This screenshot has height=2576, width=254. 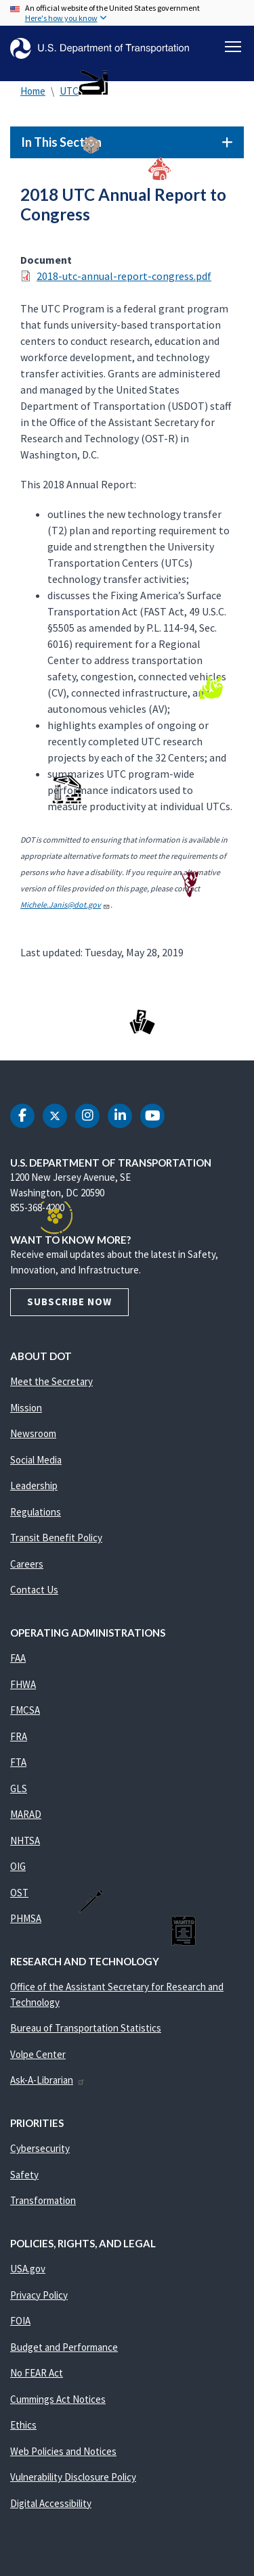 What do you see at coordinates (190, 885) in the screenshot?
I see `indicates cave or underground environment in game` at bounding box center [190, 885].